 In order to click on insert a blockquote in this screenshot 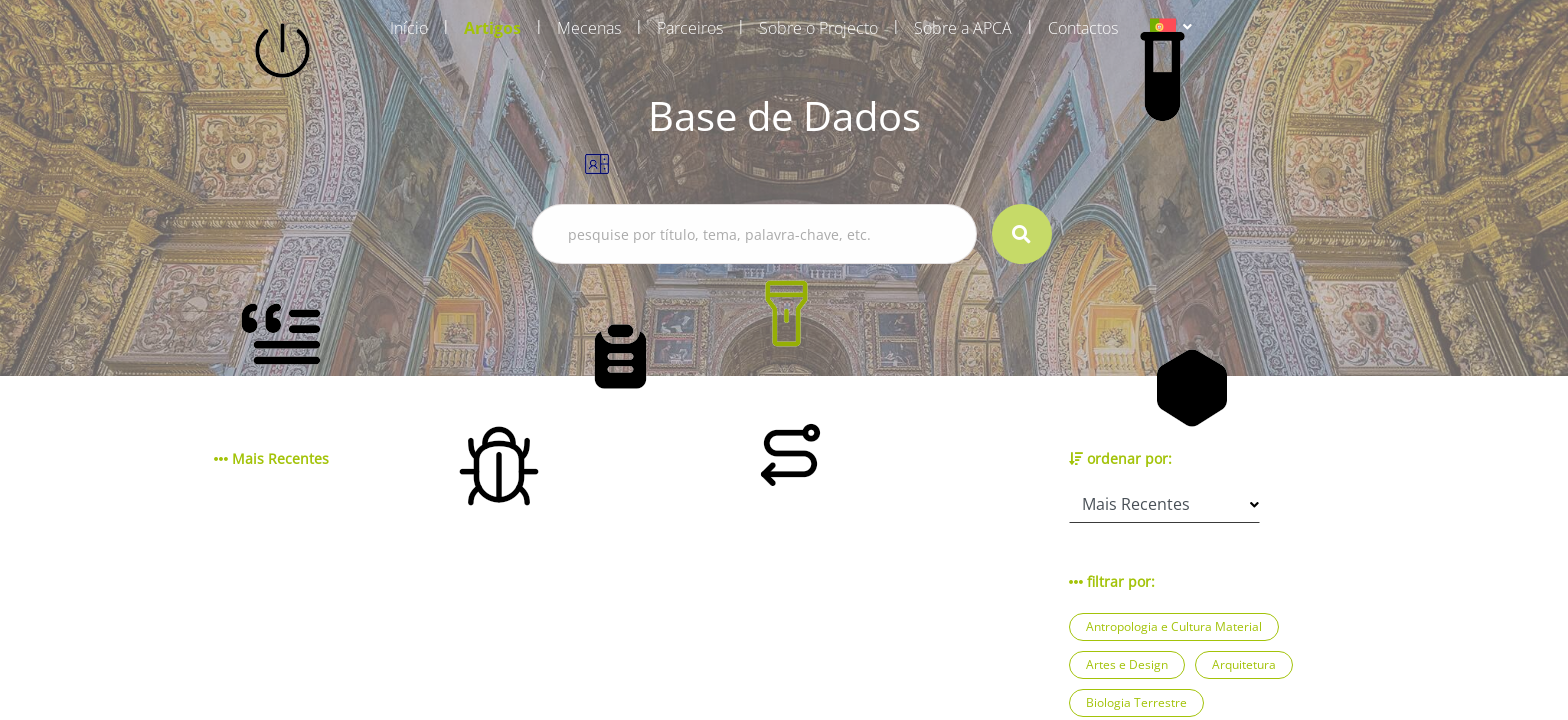, I will do `click(281, 333)`.